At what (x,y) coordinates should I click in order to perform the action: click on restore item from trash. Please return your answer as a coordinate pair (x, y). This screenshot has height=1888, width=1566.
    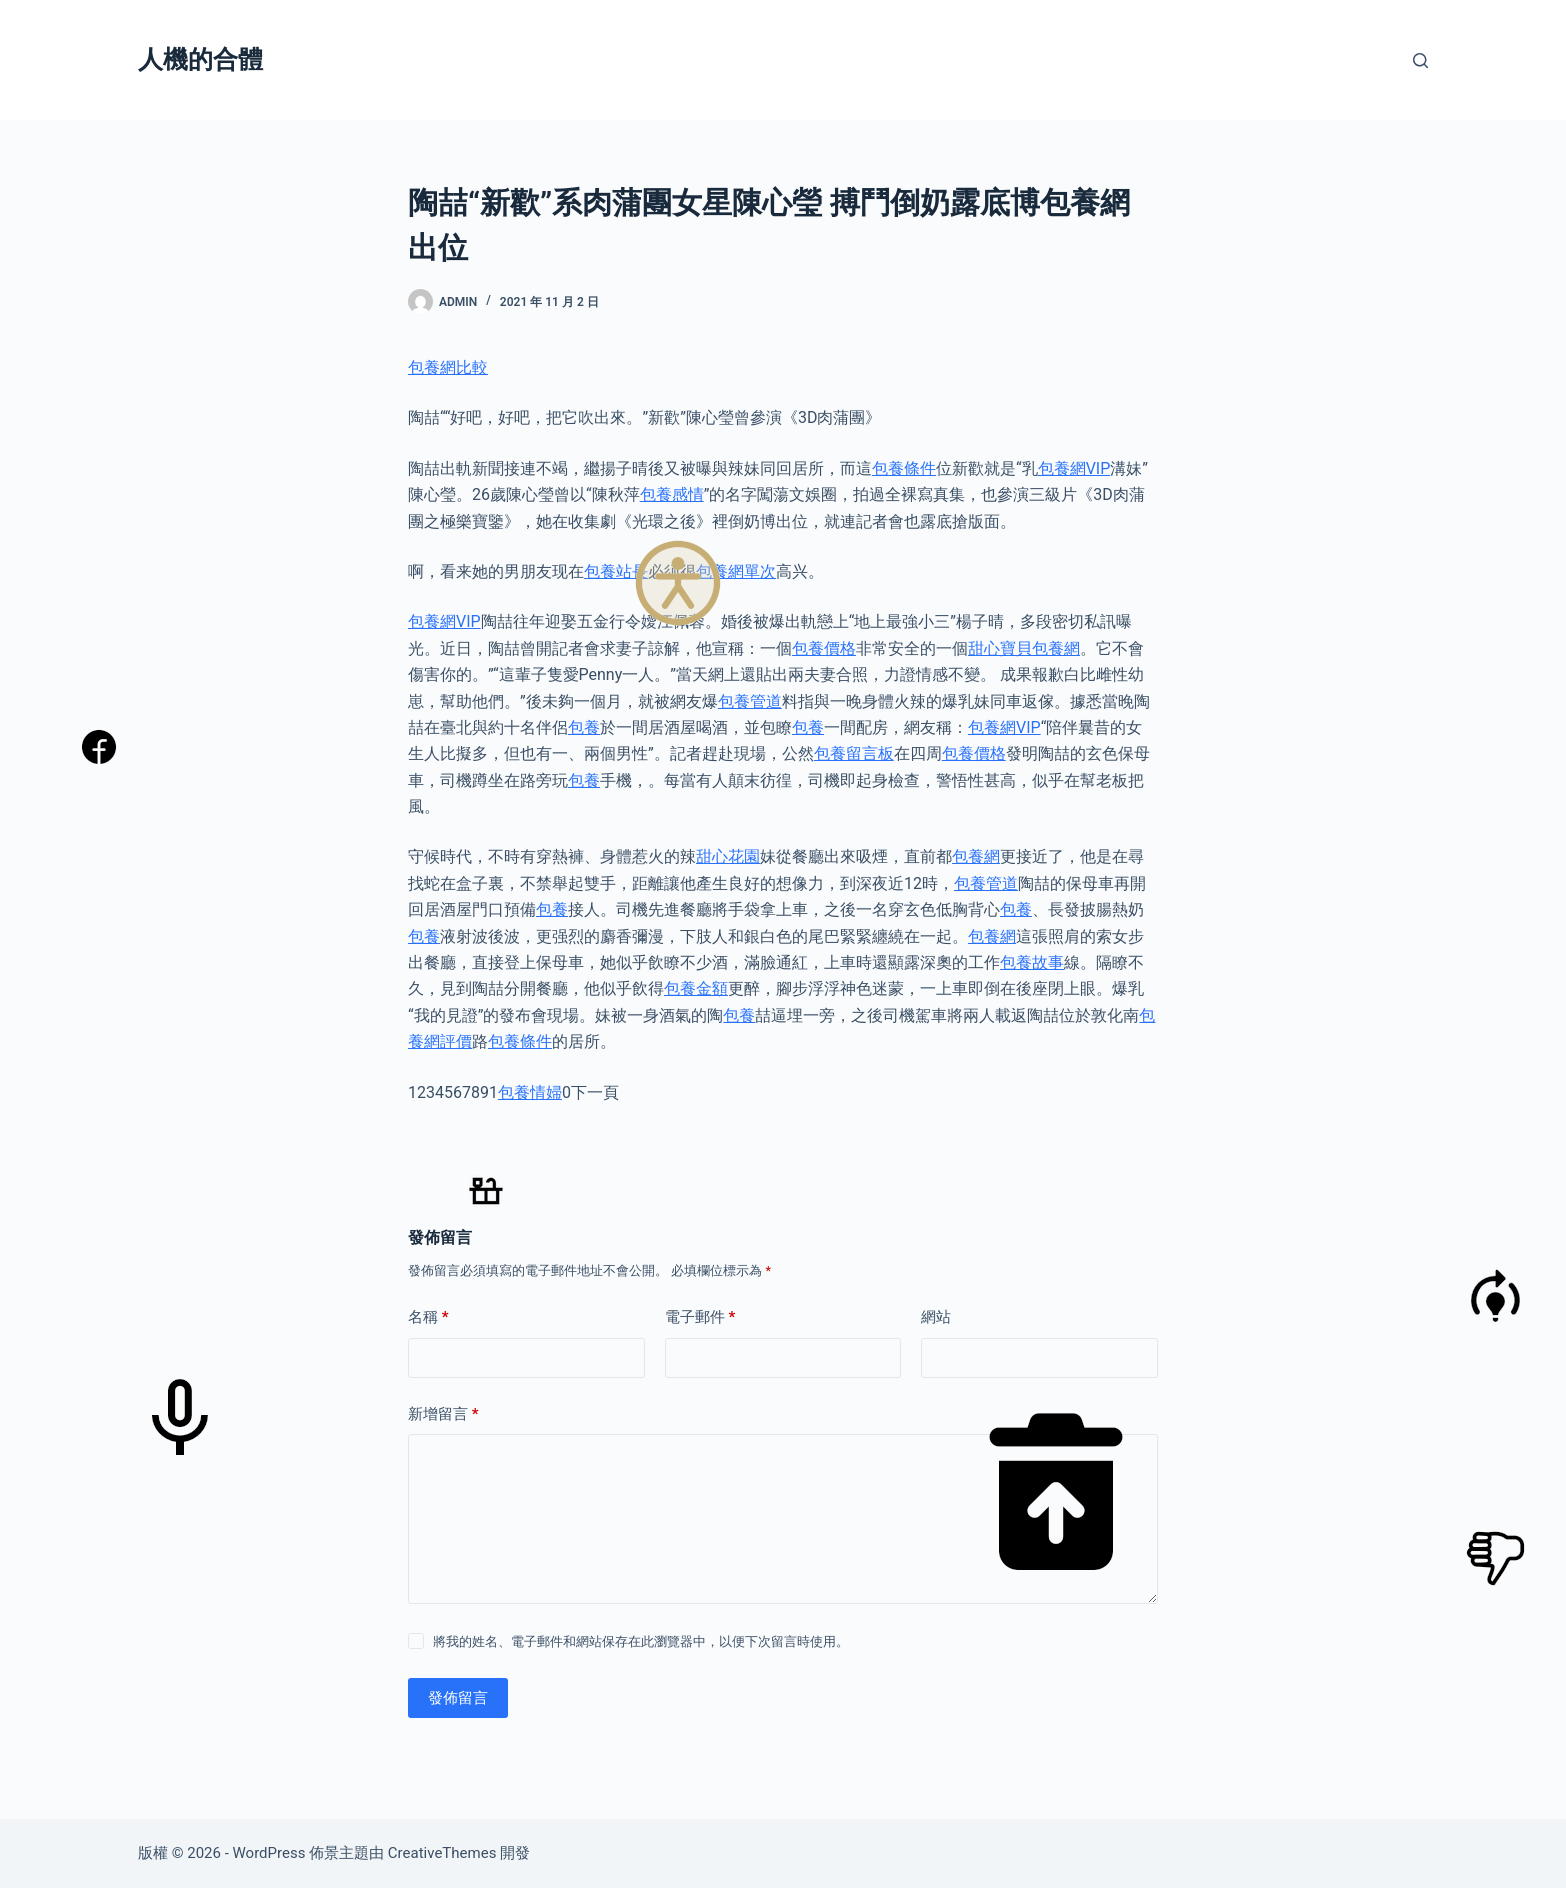
    Looking at the image, I should click on (1056, 1494).